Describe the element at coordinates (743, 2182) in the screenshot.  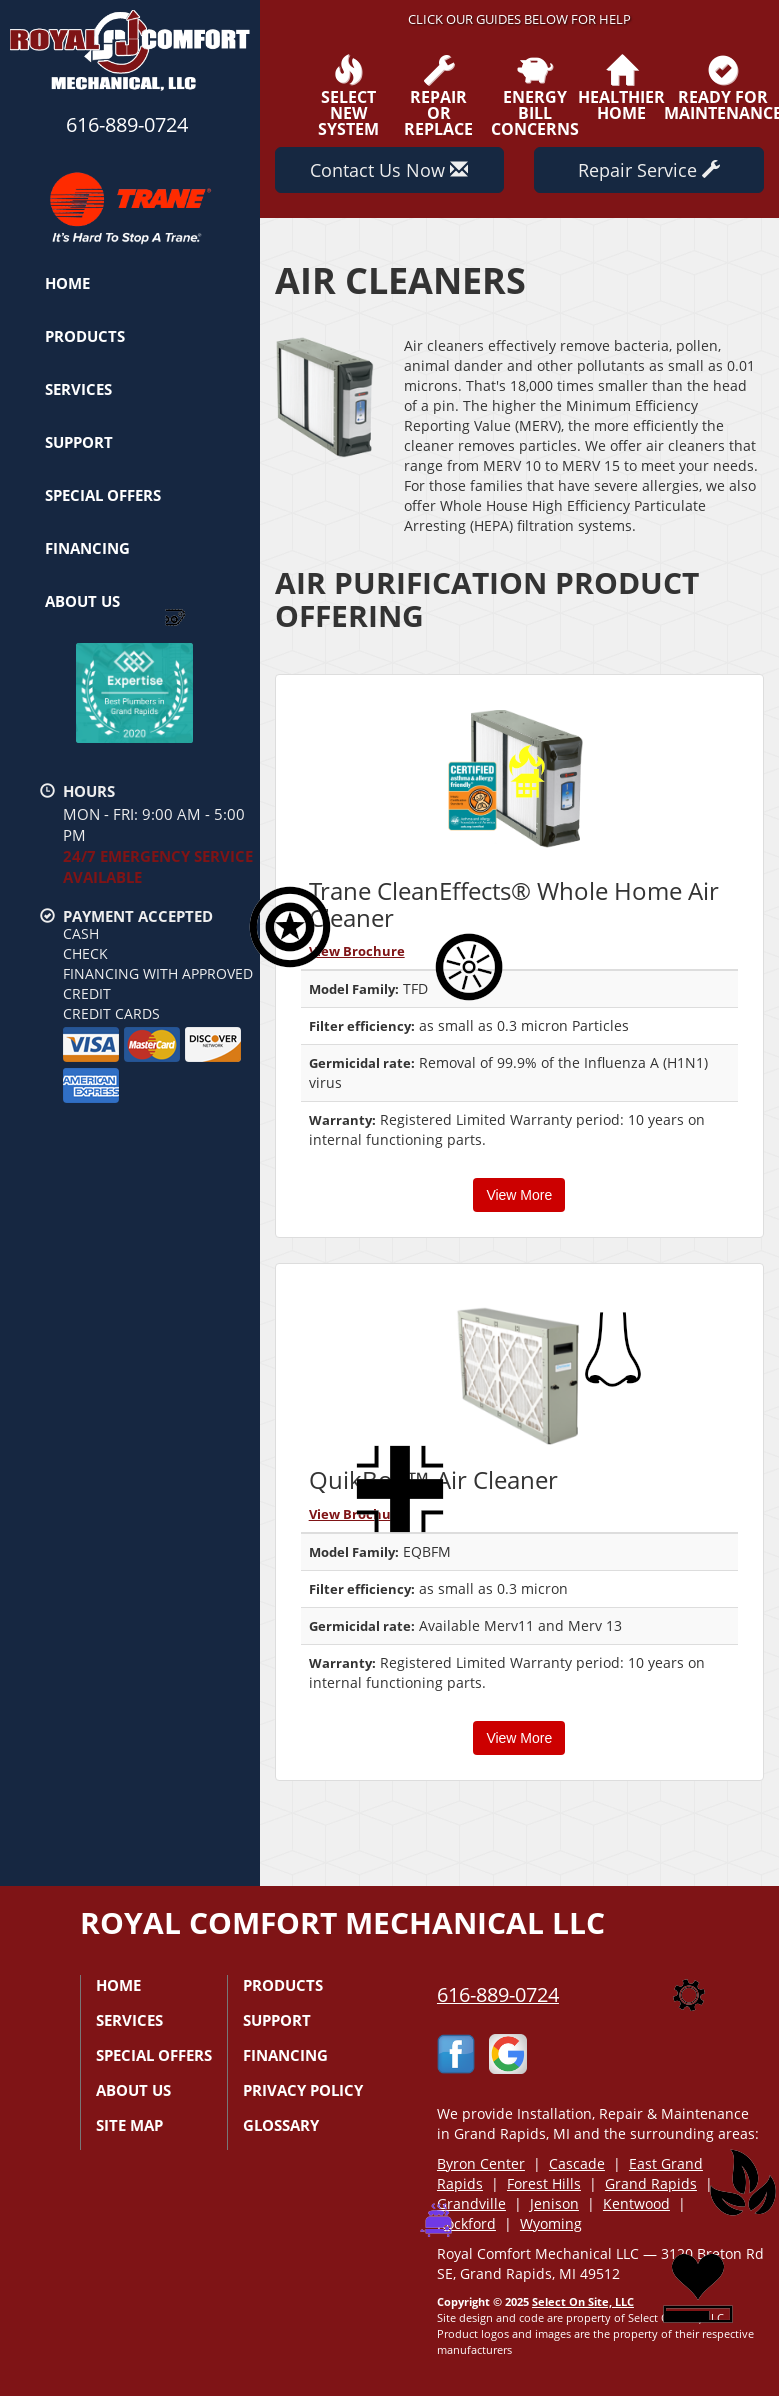
I see `indicates eco-friendly or organic option` at that location.